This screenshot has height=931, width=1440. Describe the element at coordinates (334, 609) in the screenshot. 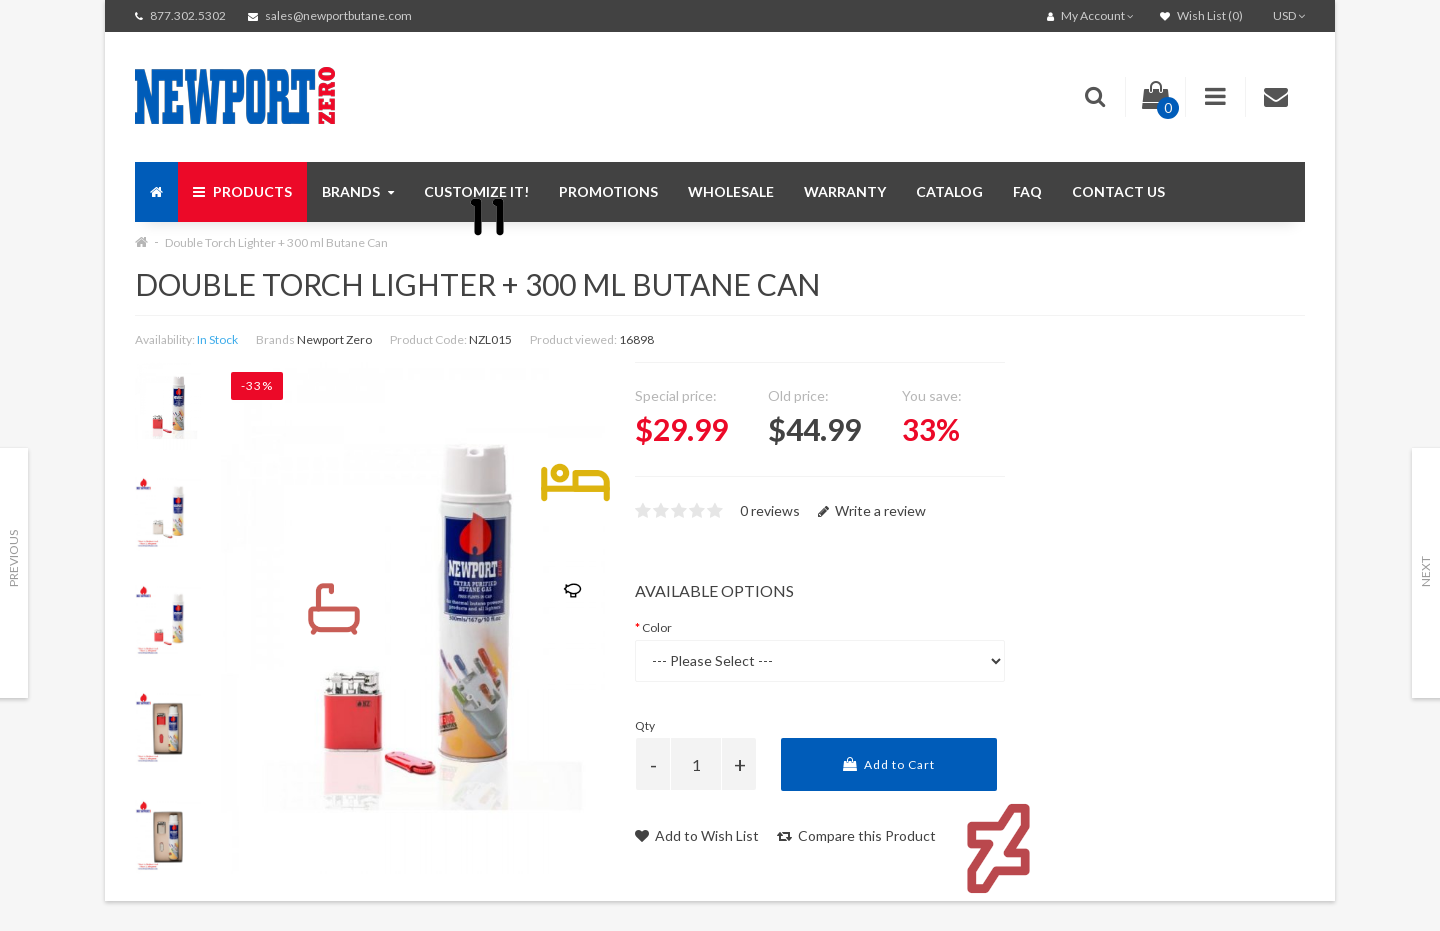

I see `indicates bathroom amenities available` at that location.